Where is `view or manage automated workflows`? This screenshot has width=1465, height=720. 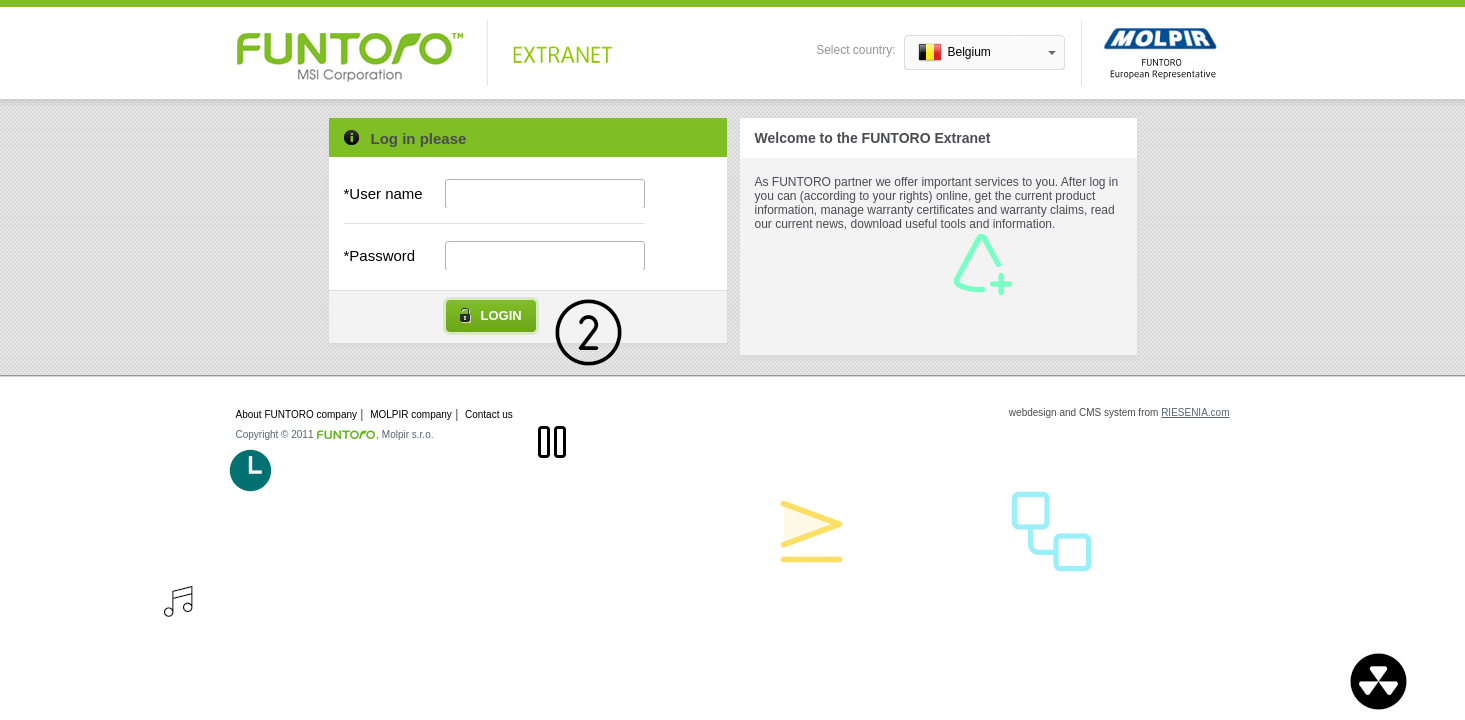
view or manage automated workflows is located at coordinates (1051, 531).